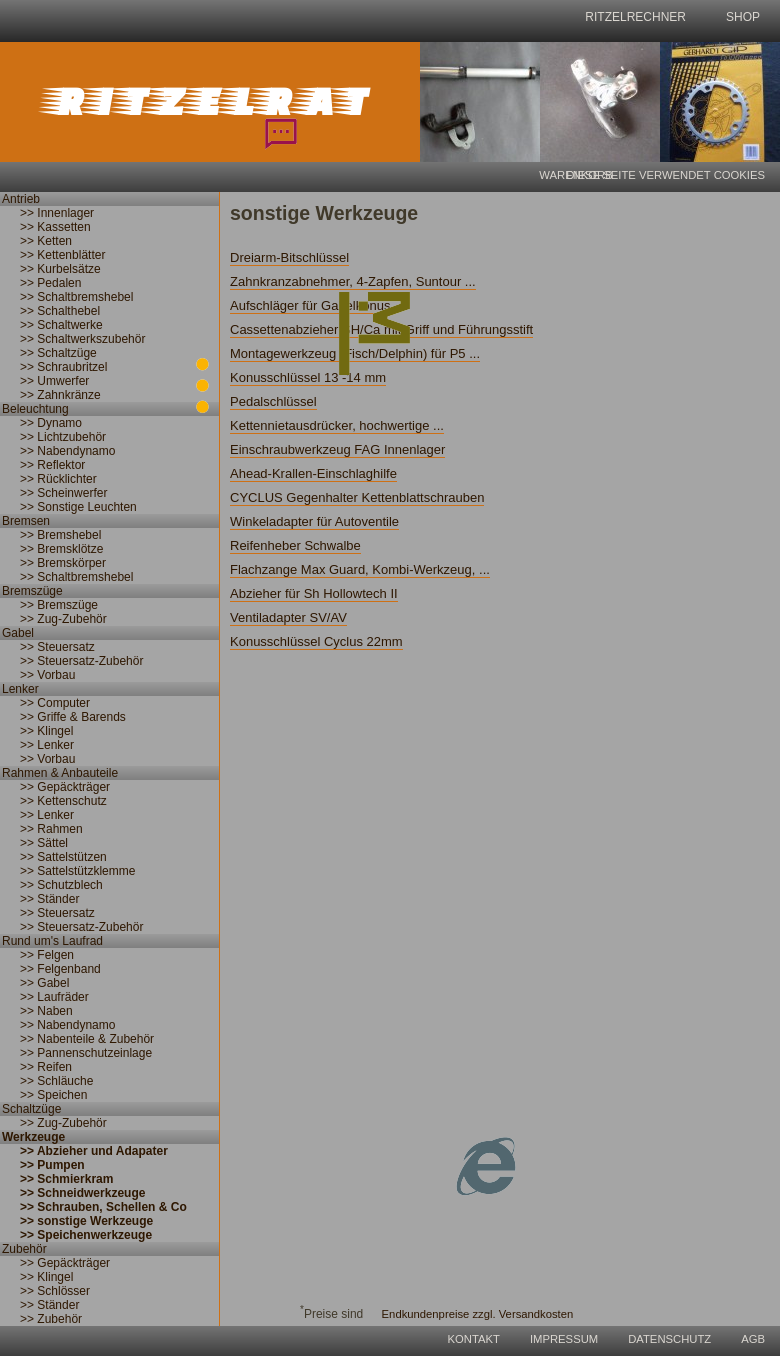  What do you see at coordinates (202, 385) in the screenshot?
I see `open more options menu` at bounding box center [202, 385].